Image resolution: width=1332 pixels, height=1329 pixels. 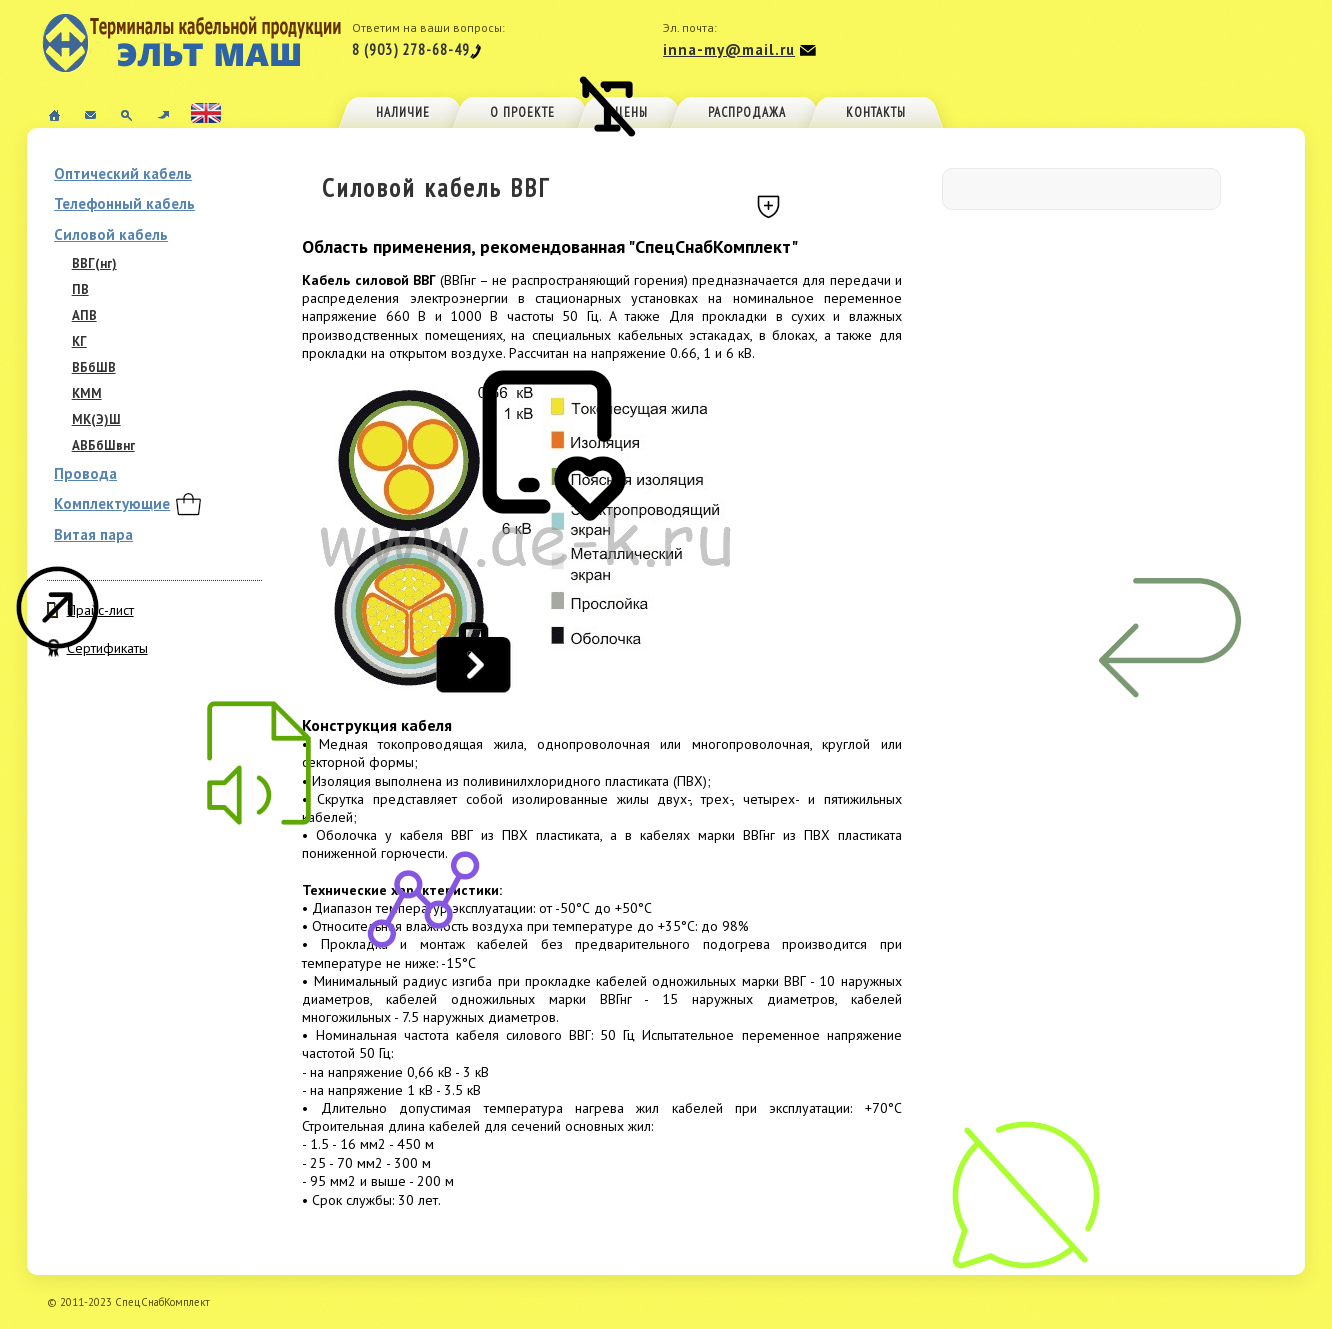 What do you see at coordinates (768, 205) in the screenshot?
I see `add new security protection` at bounding box center [768, 205].